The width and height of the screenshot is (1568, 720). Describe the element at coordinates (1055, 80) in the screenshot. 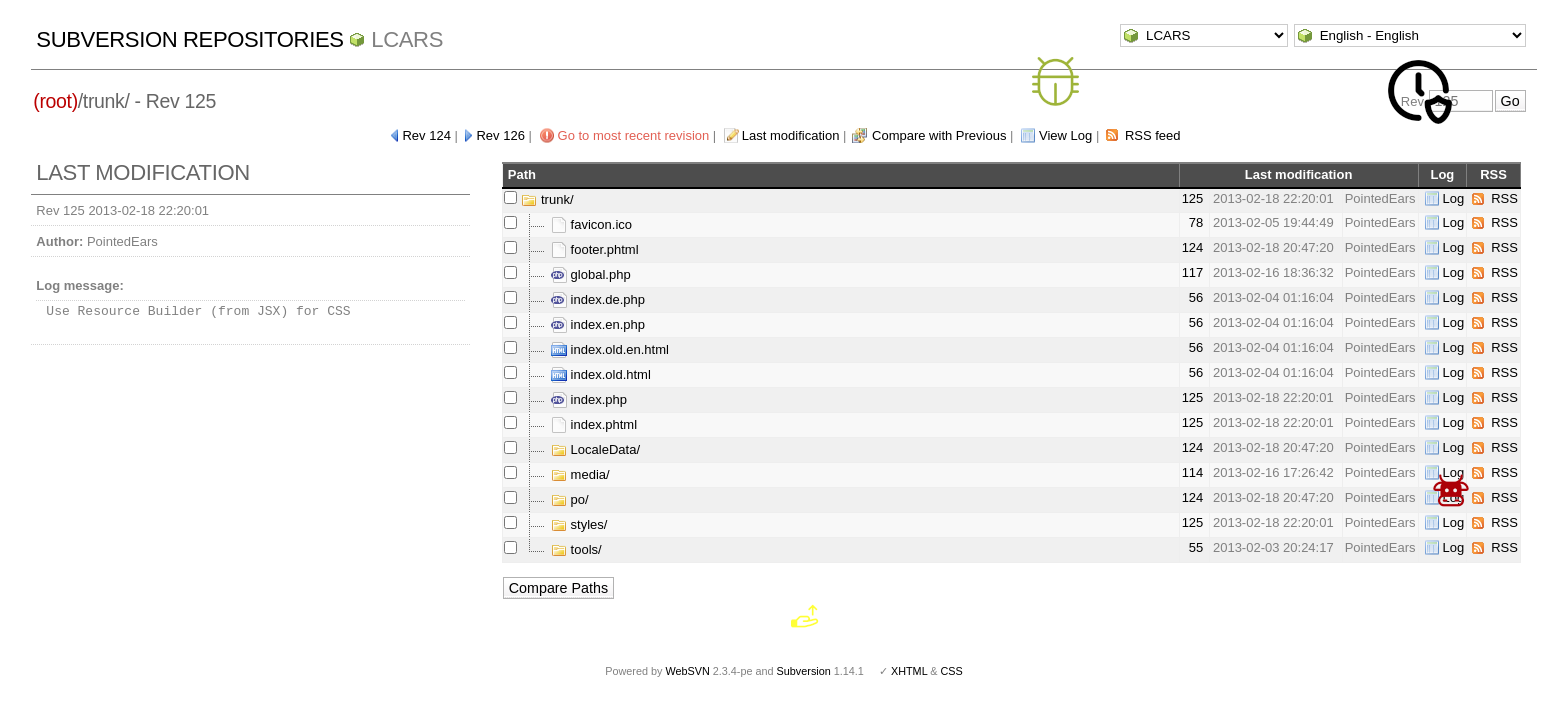

I see `report a bug or issue` at that location.